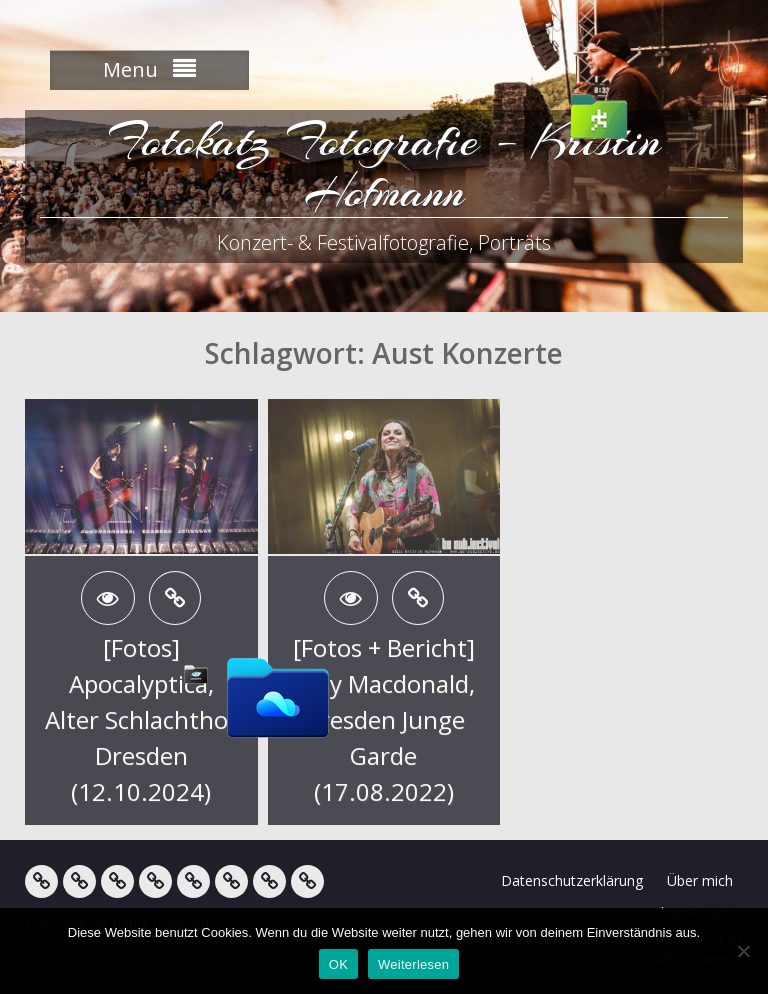 This screenshot has height=994, width=768. I want to click on open wondershare document cloud folder, so click(277, 700).